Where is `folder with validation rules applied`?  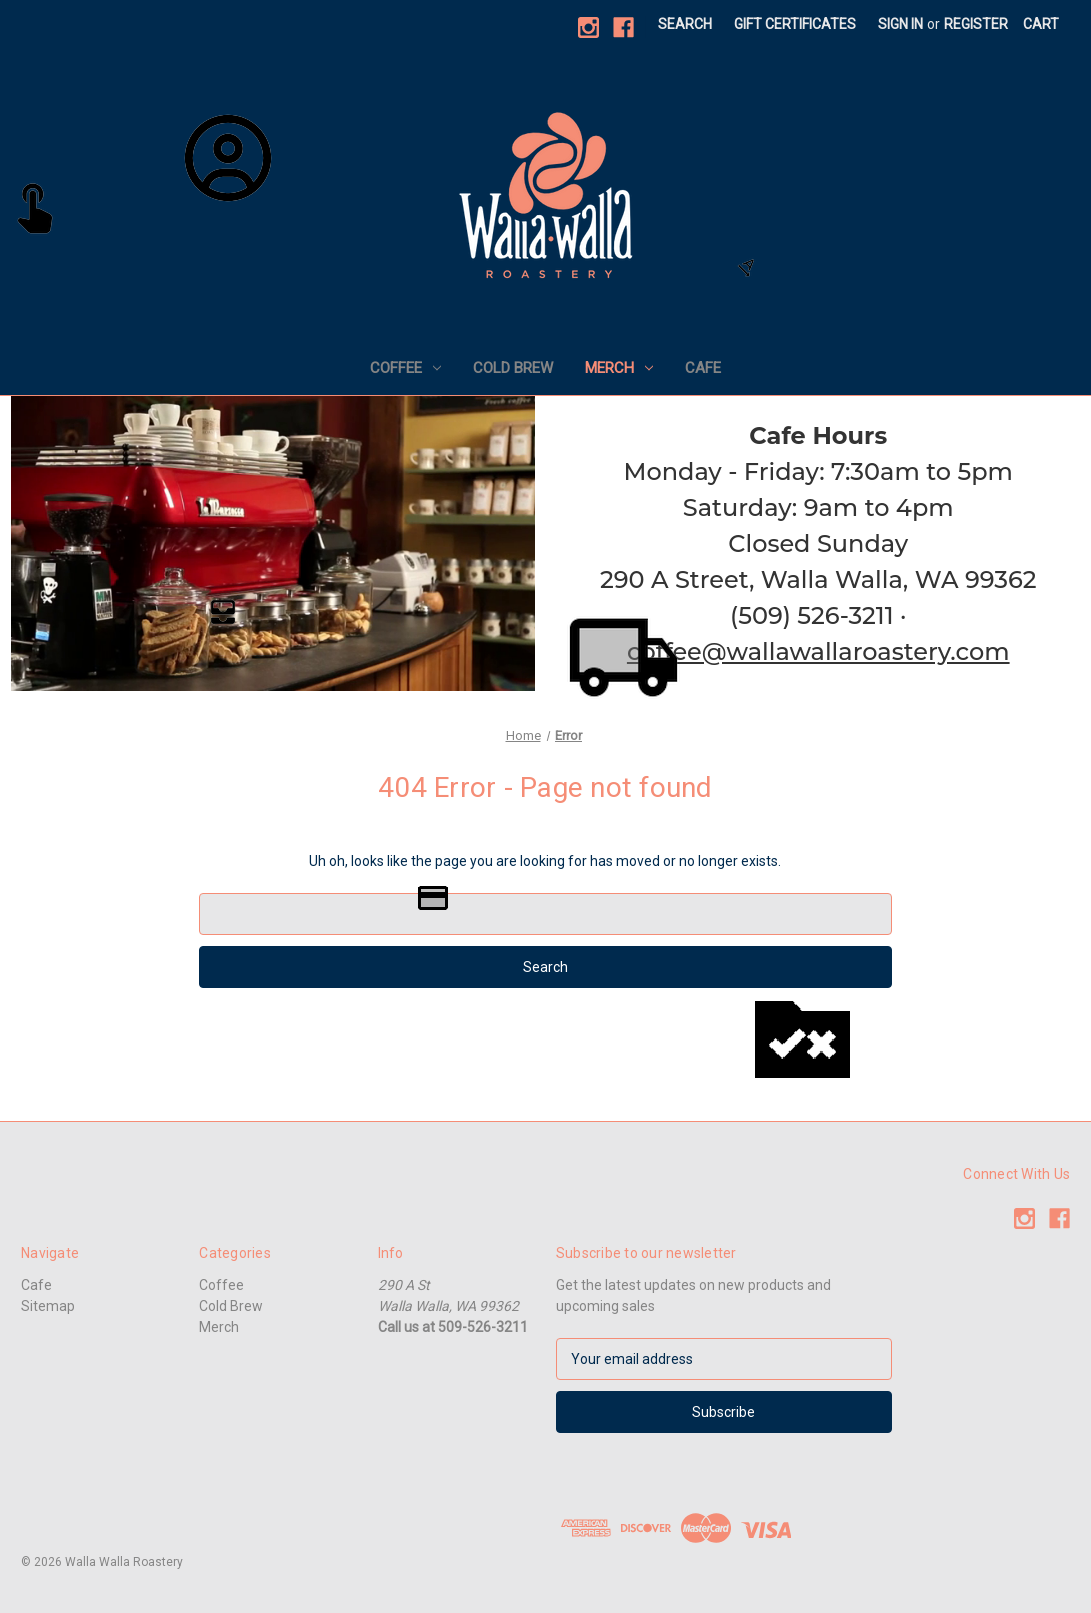
folder with validation rules applied is located at coordinates (802, 1039).